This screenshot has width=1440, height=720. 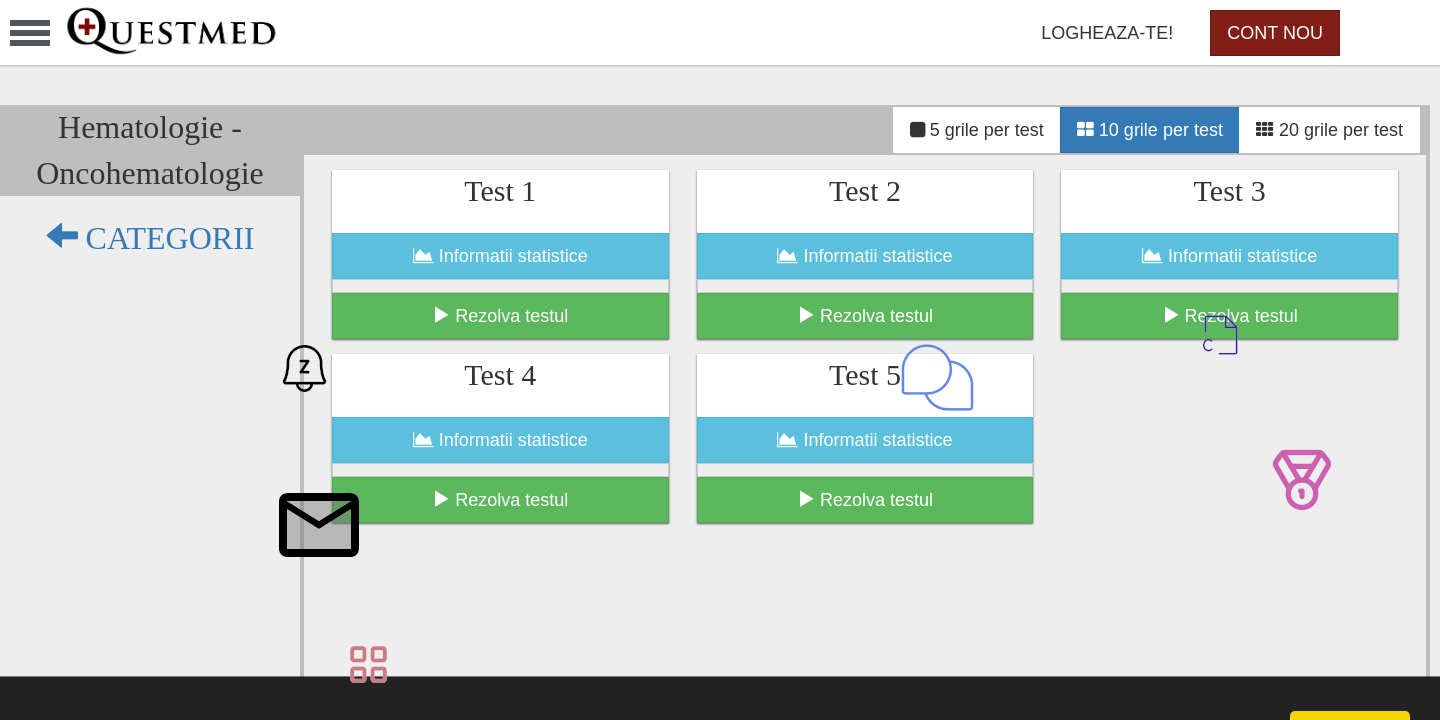 I want to click on open a C programming language file, so click(x=1221, y=335).